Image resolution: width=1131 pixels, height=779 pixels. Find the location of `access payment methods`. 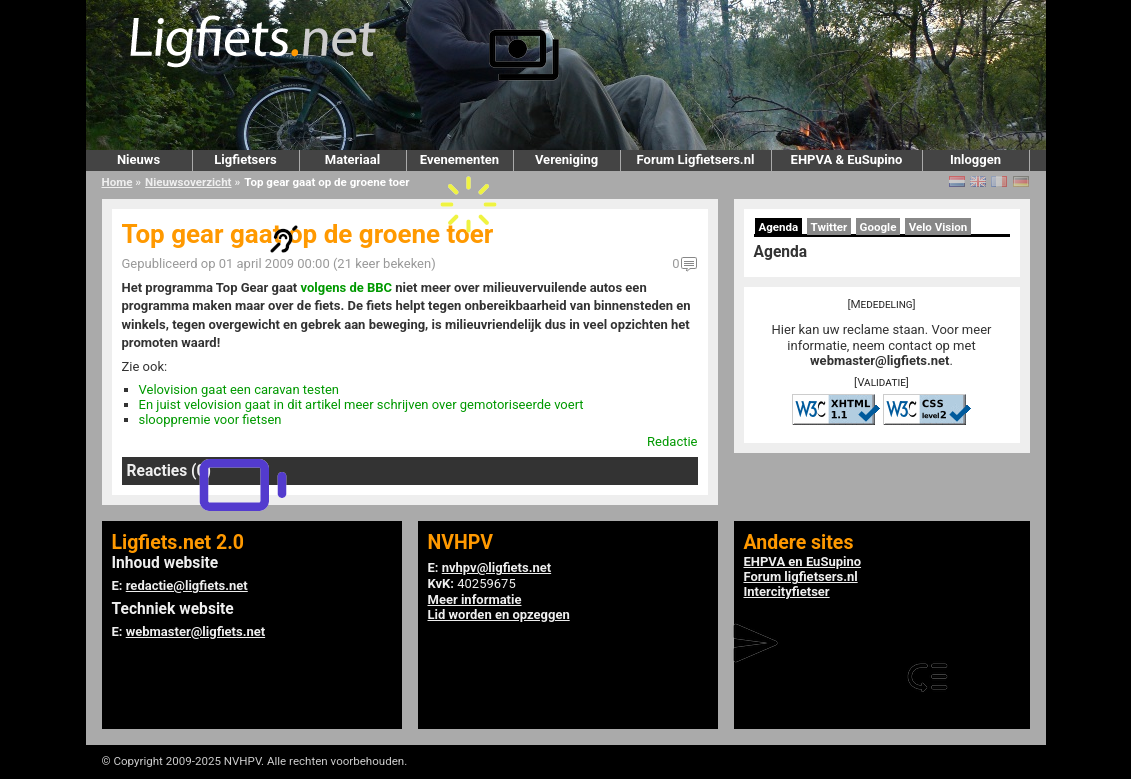

access payment methods is located at coordinates (524, 55).